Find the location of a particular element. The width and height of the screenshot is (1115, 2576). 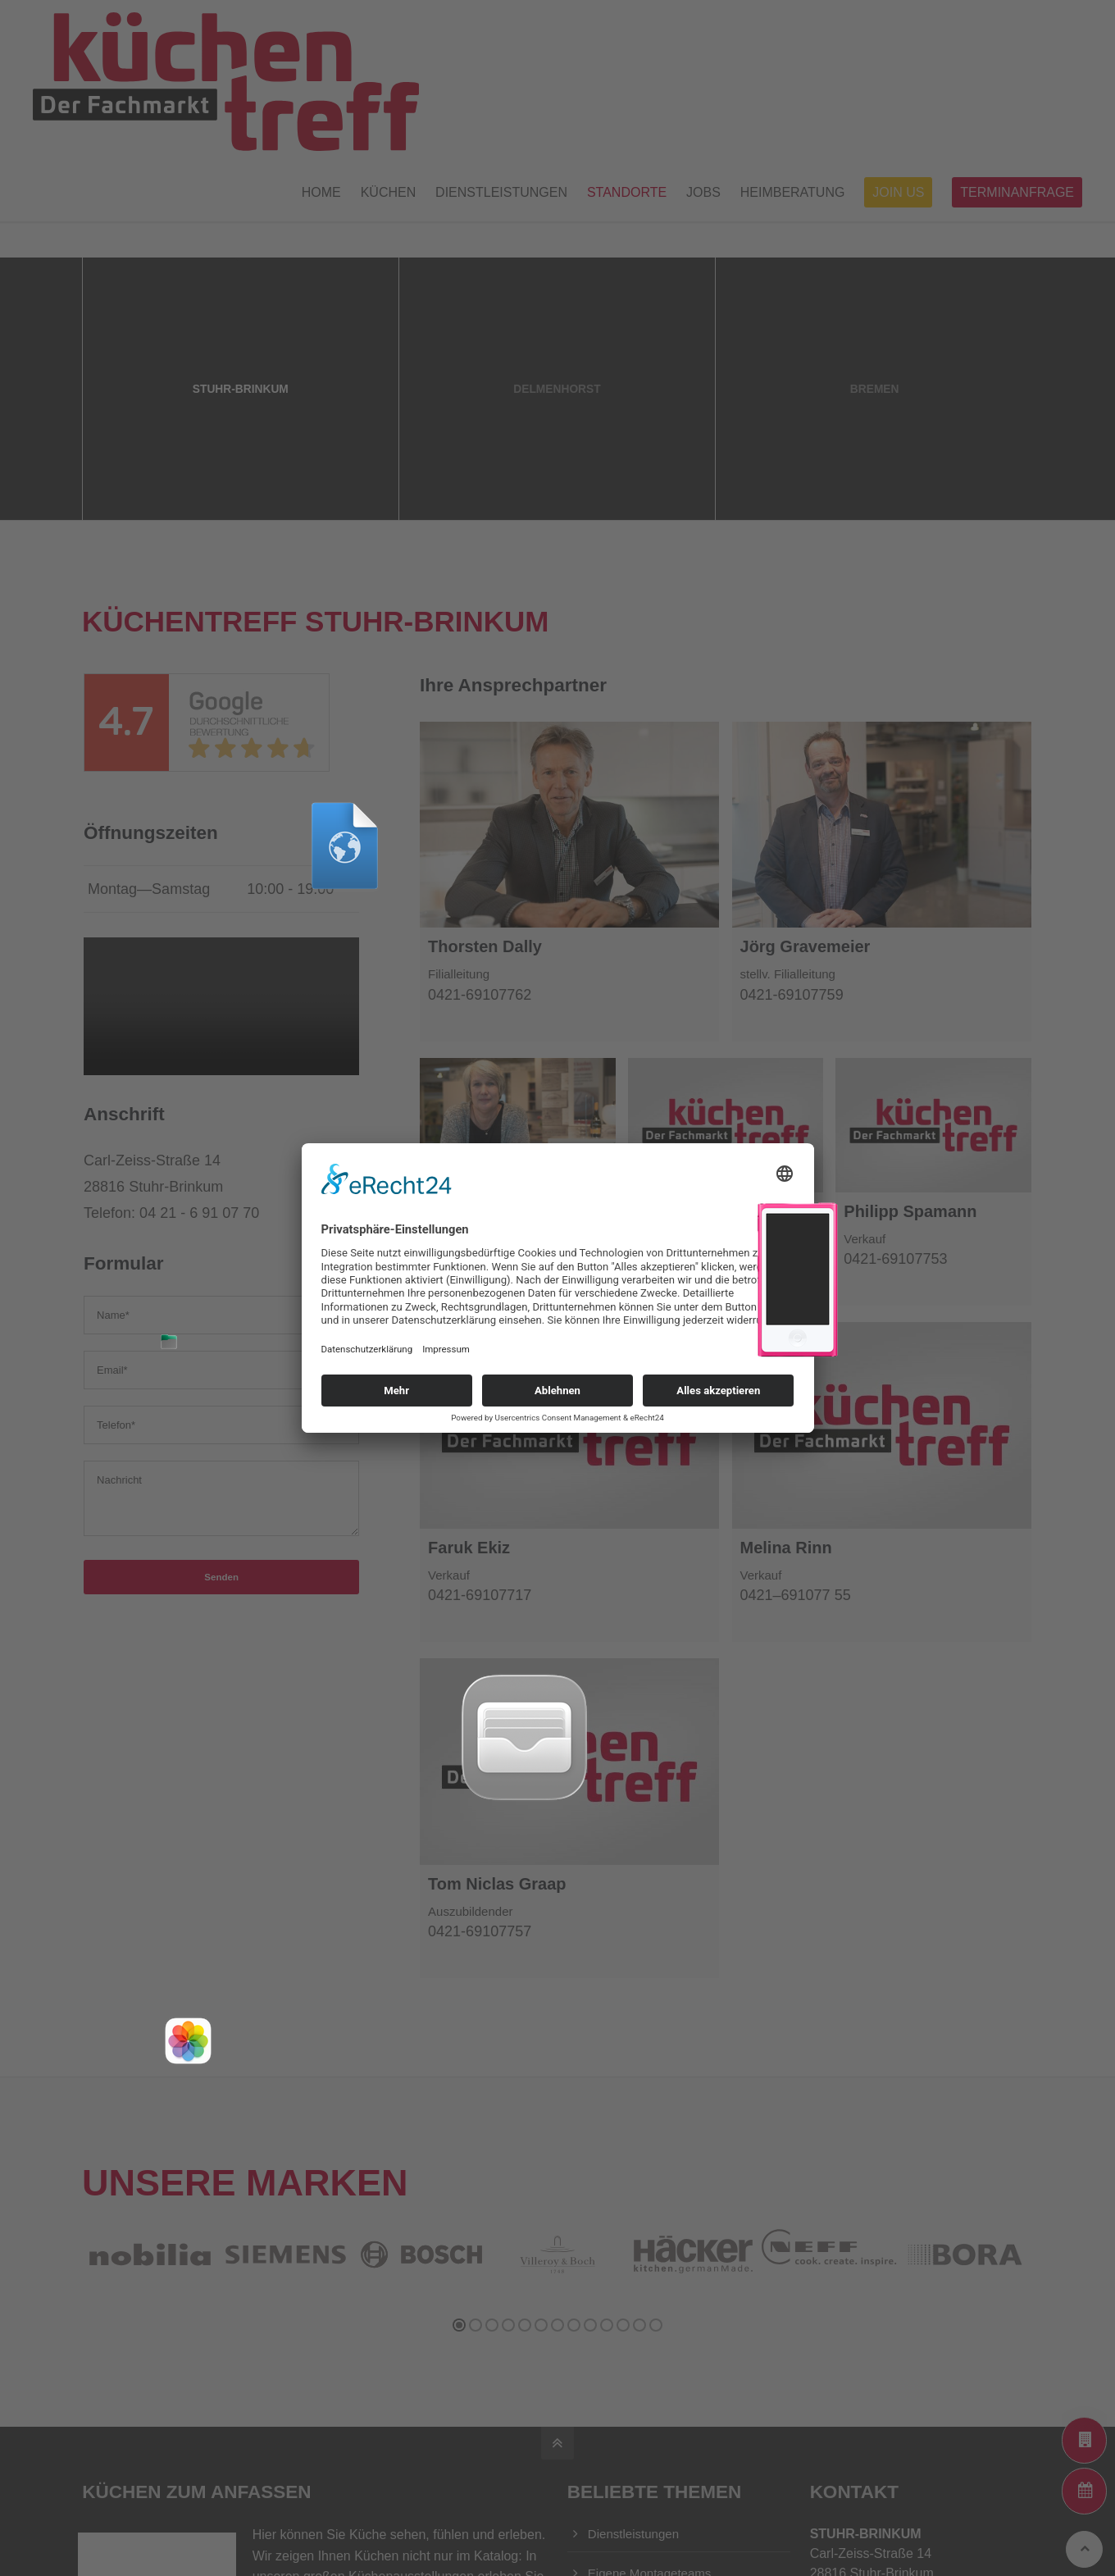

an opendocument web template file is located at coordinates (344, 847).